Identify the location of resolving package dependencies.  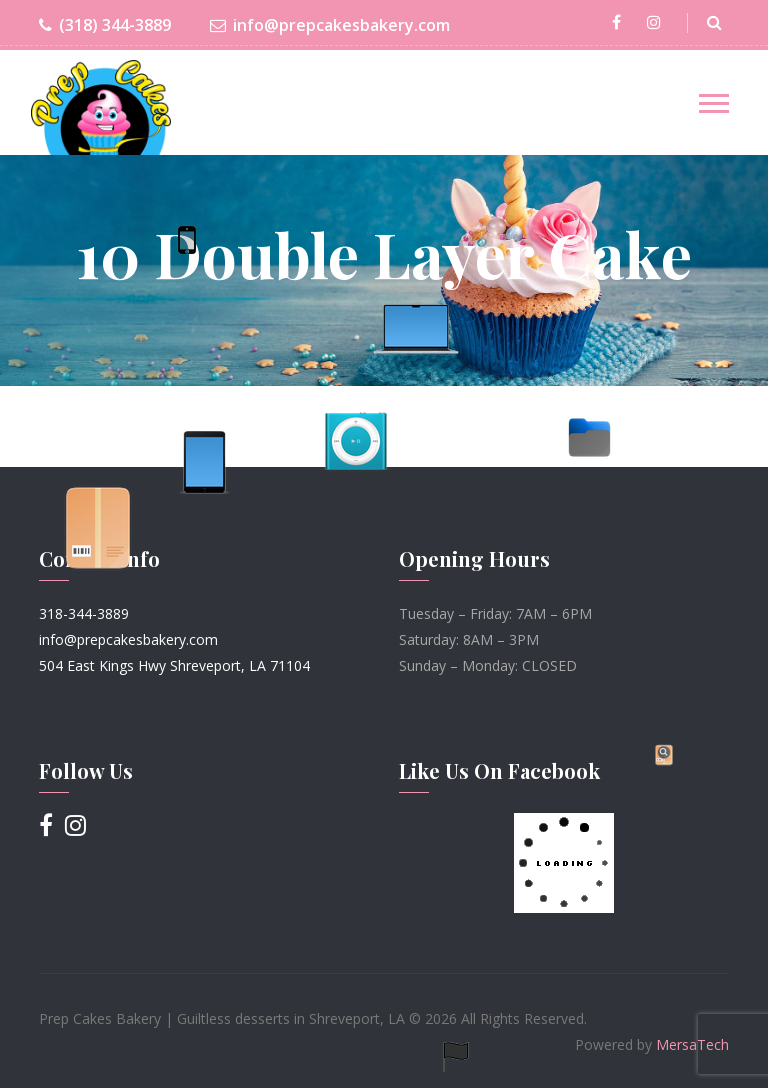
(664, 755).